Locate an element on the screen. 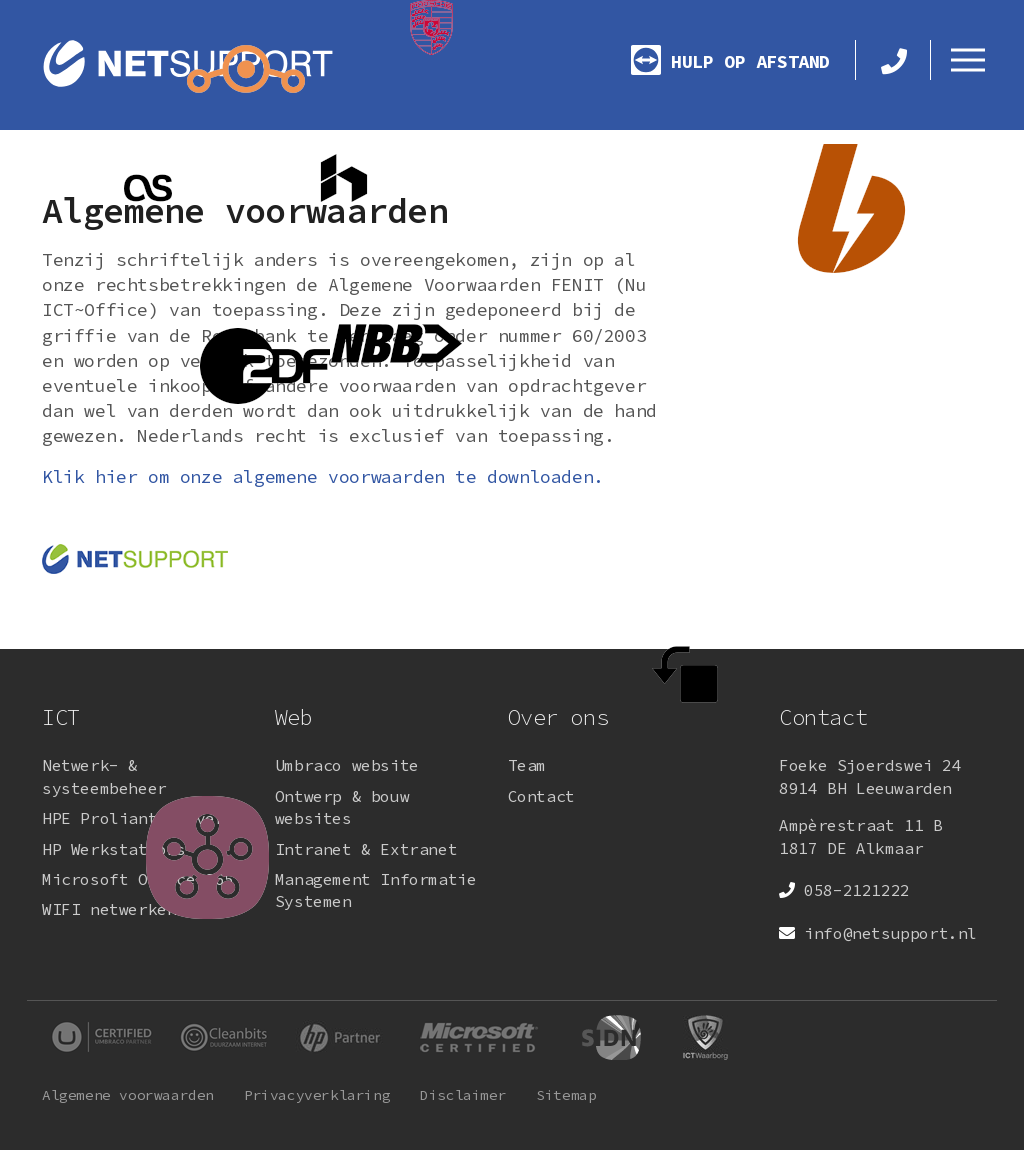 The height and width of the screenshot is (1150, 1024). NBB company logo is located at coordinates (396, 343).